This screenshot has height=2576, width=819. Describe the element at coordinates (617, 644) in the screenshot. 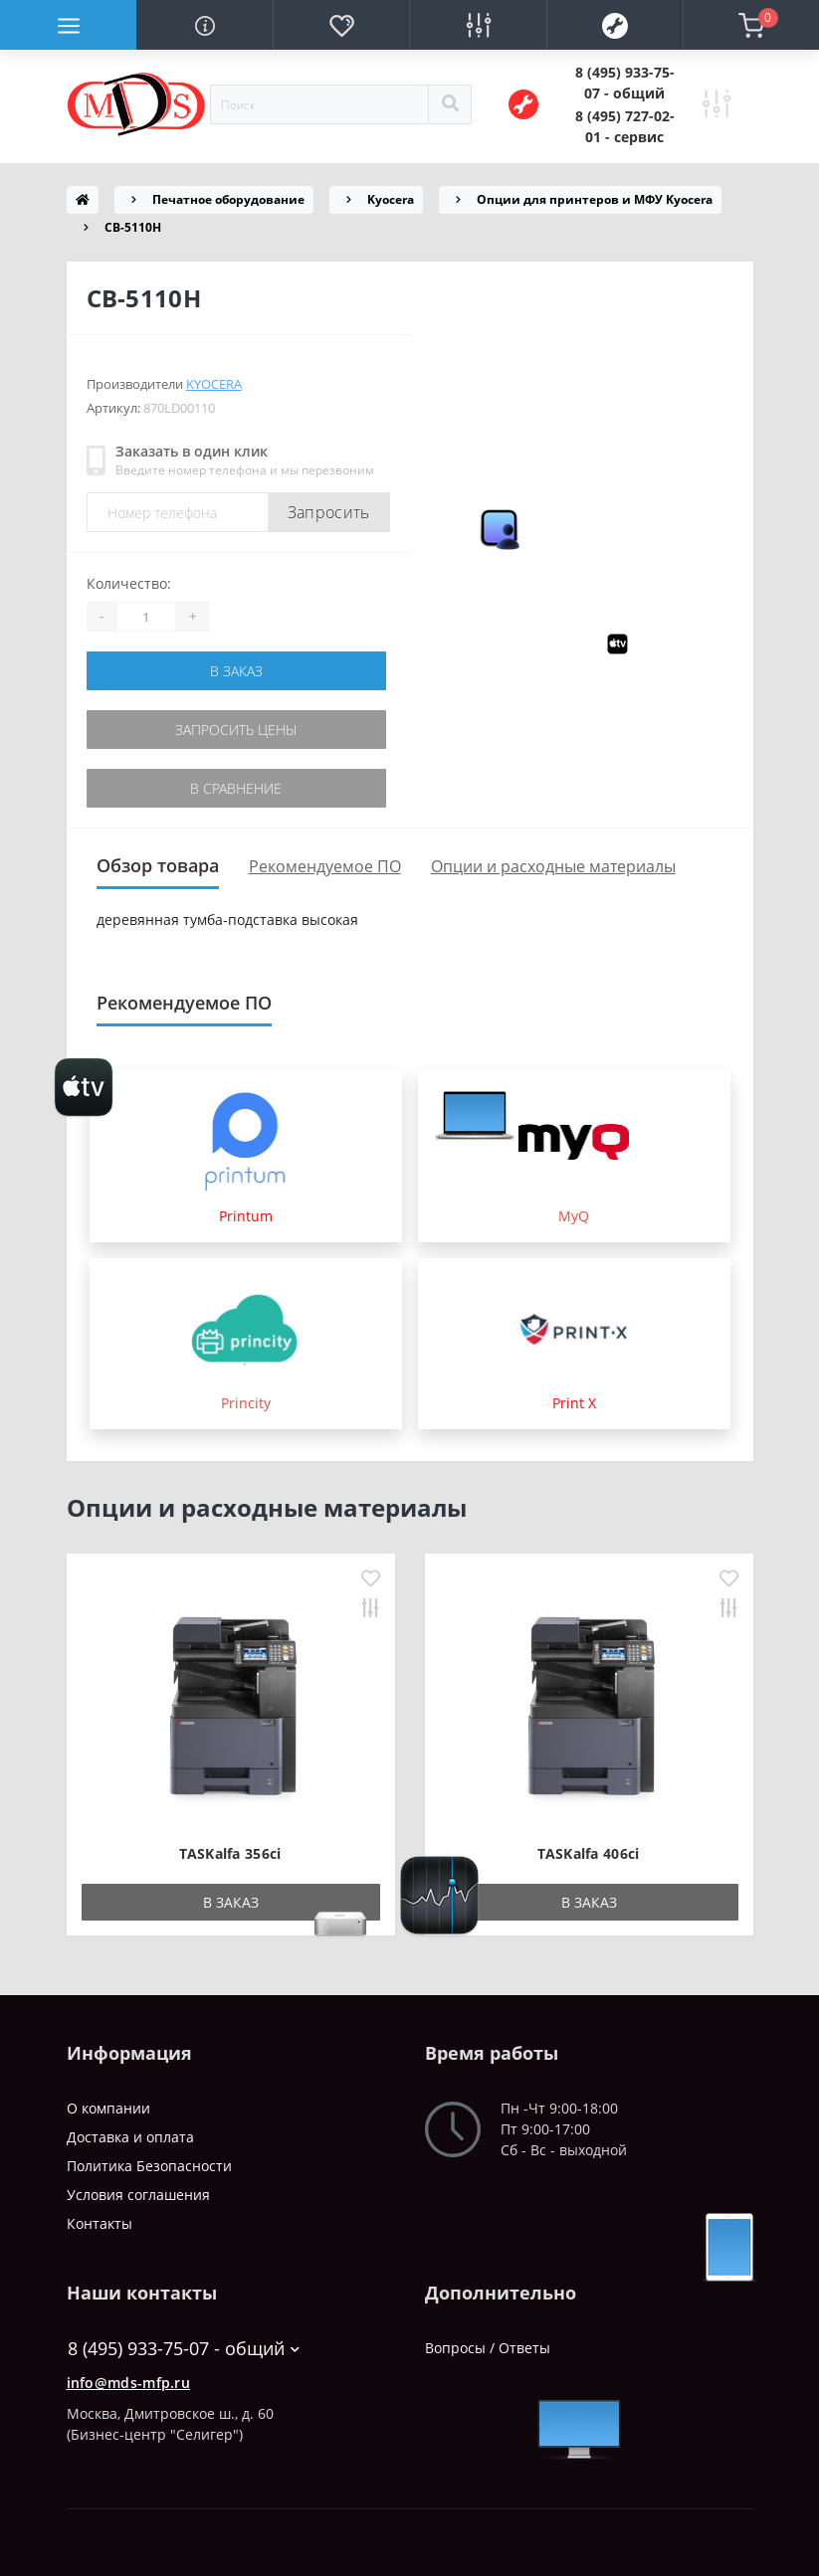

I see `access Apple TV app or device` at that location.